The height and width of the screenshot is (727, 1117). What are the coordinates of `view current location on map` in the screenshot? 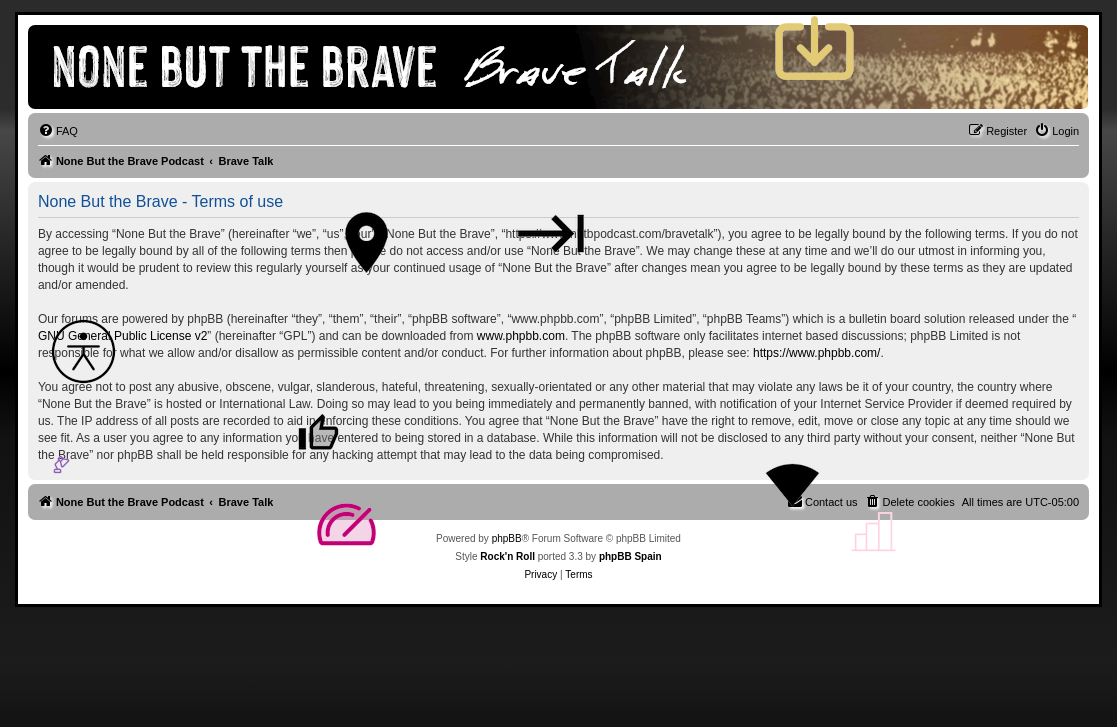 It's located at (366, 242).